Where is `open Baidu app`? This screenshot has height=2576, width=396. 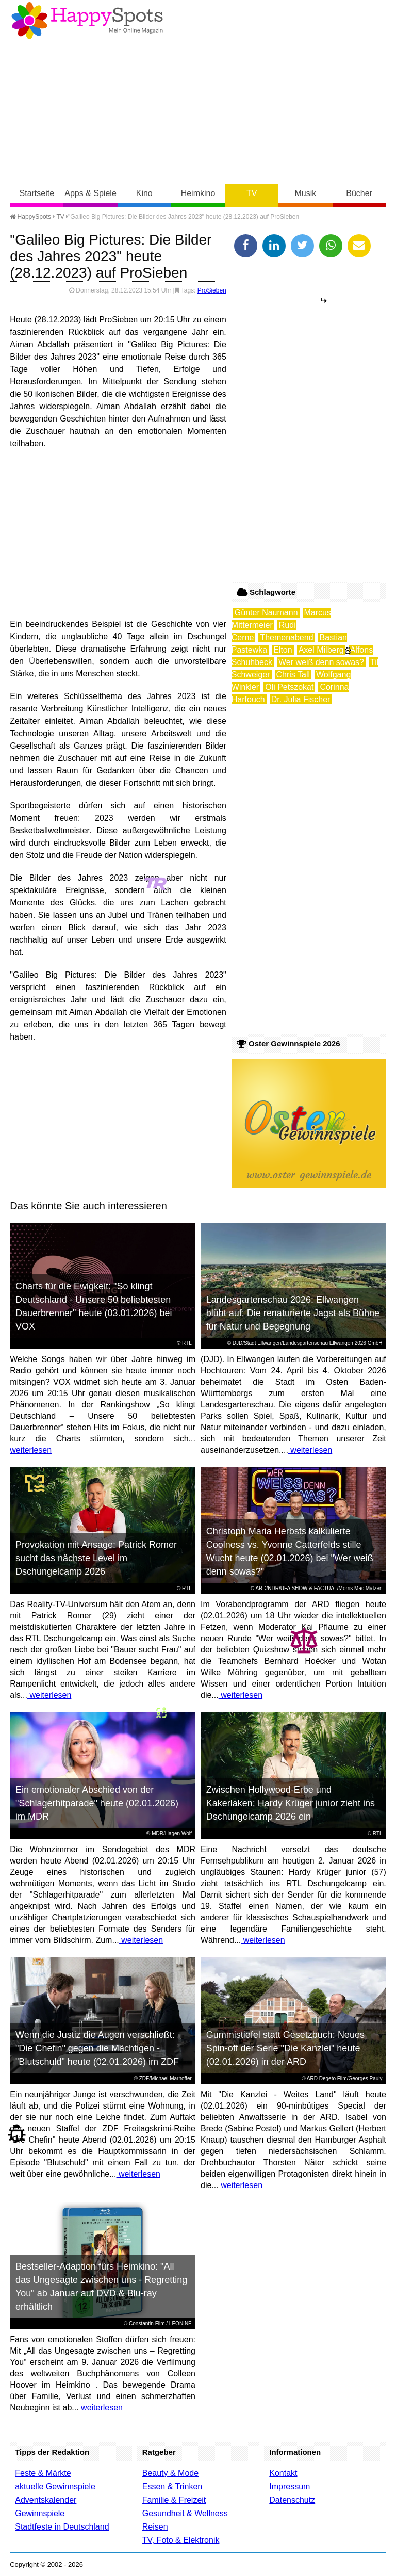
open Baidu app is located at coordinates (348, 650).